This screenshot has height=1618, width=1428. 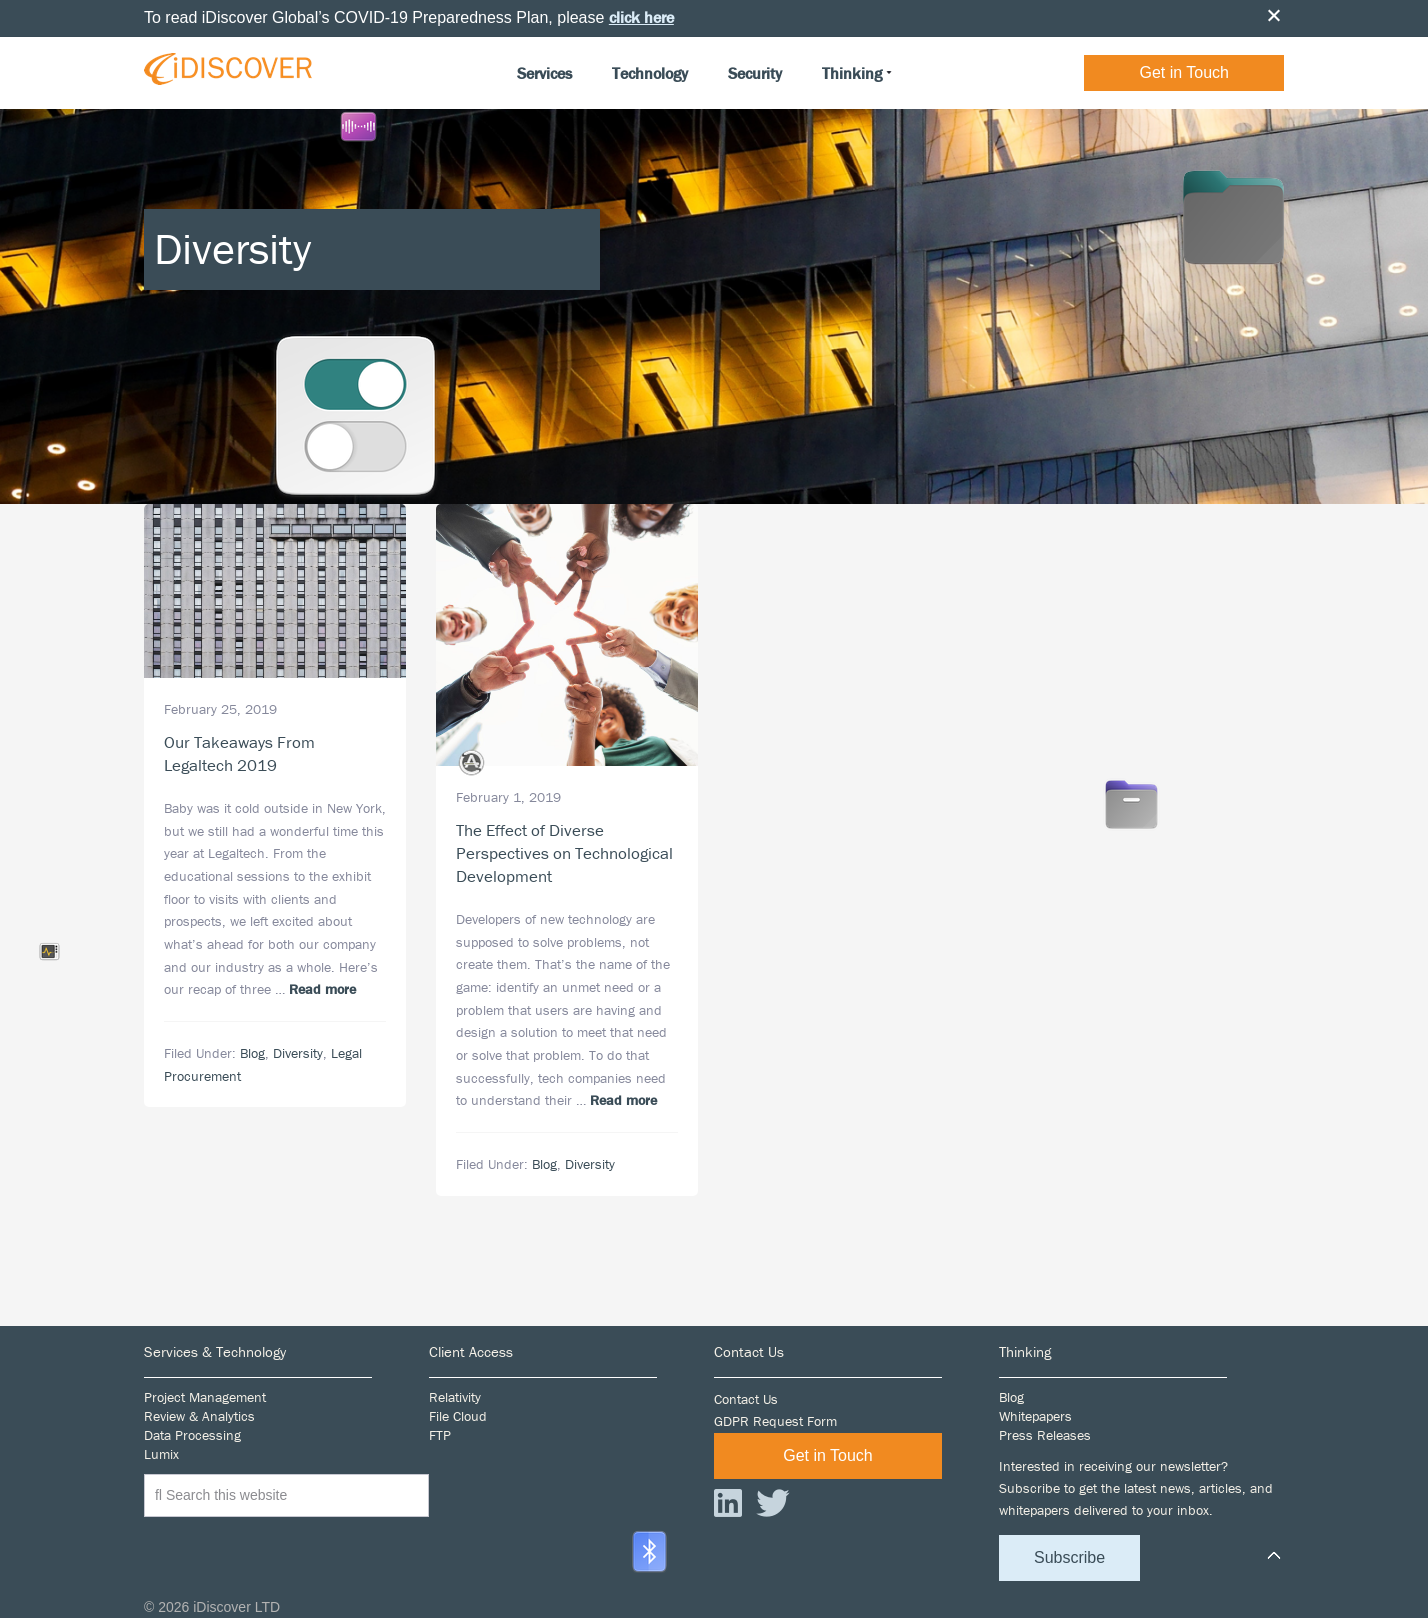 What do you see at coordinates (1131, 804) in the screenshot?
I see `open the file manager application` at bounding box center [1131, 804].